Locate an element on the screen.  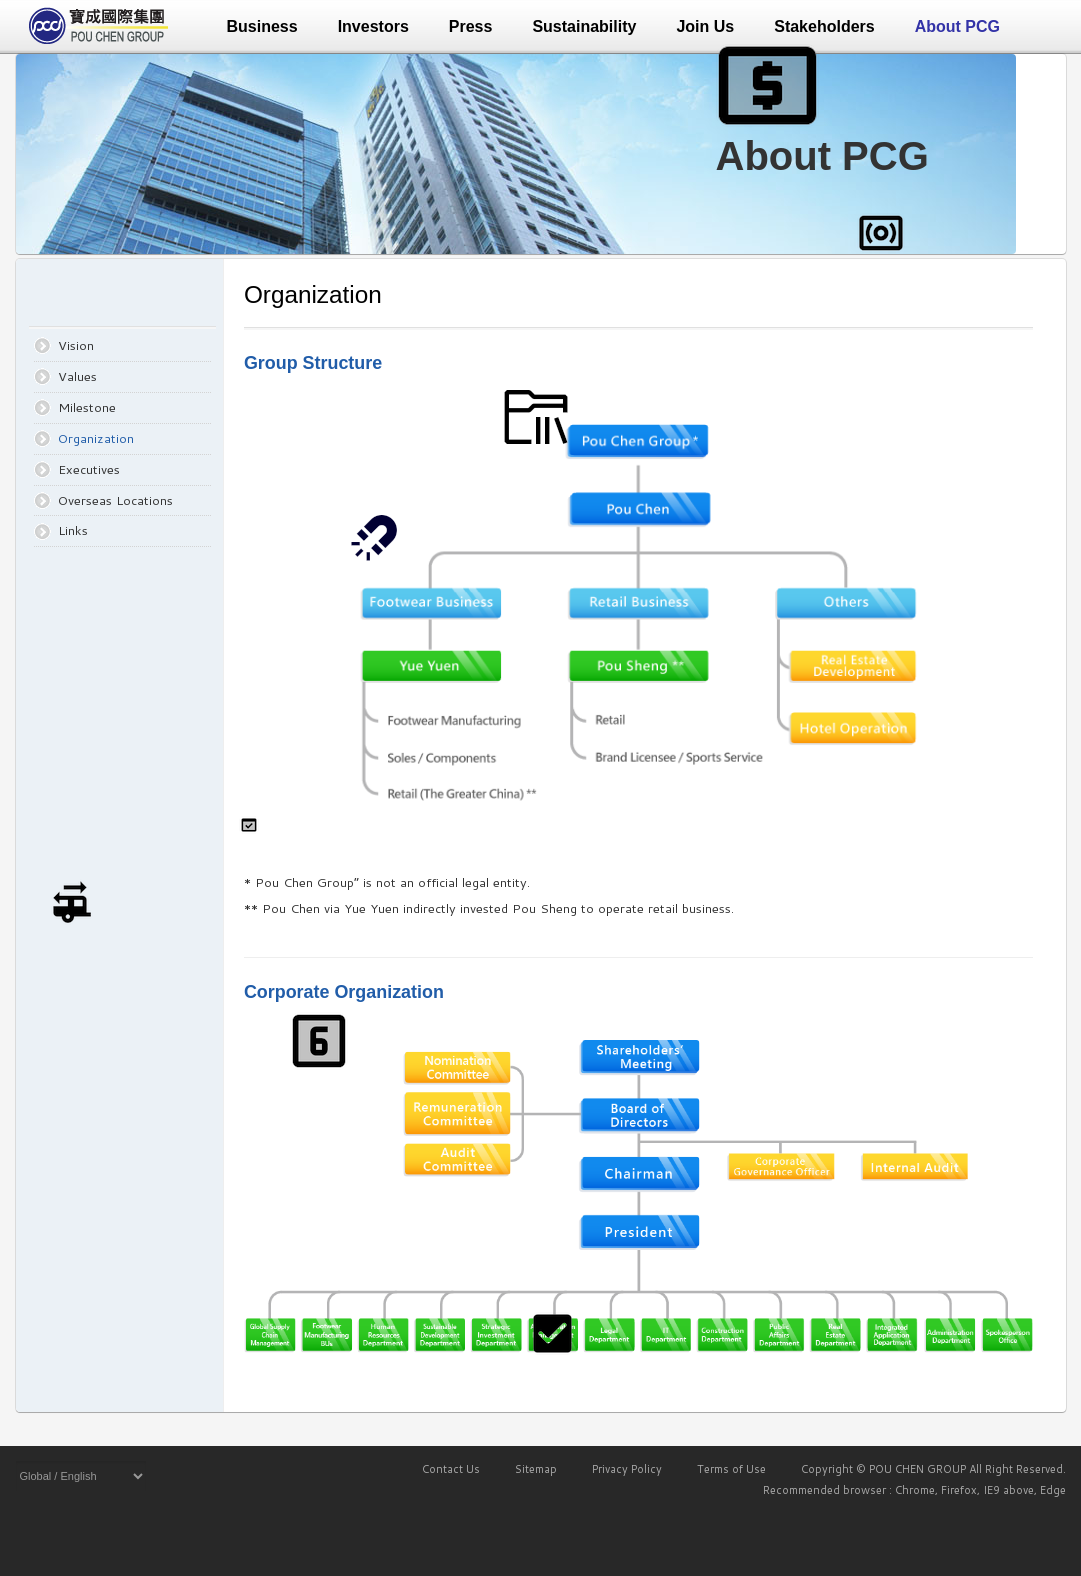
indicates a verified domain or website is located at coordinates (249, 825).